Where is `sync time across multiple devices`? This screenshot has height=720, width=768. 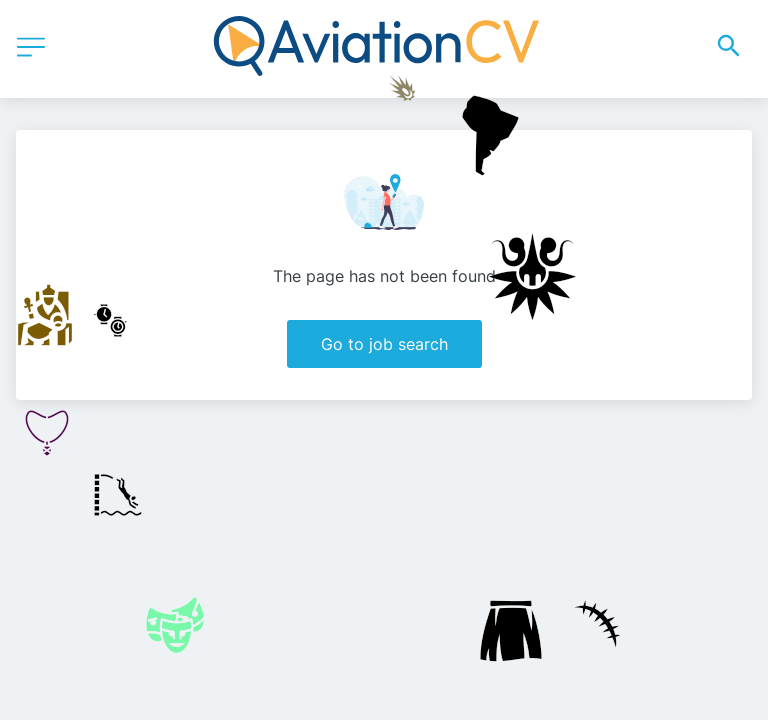 sync time across multiple devices is located at coordinates (110, 320).